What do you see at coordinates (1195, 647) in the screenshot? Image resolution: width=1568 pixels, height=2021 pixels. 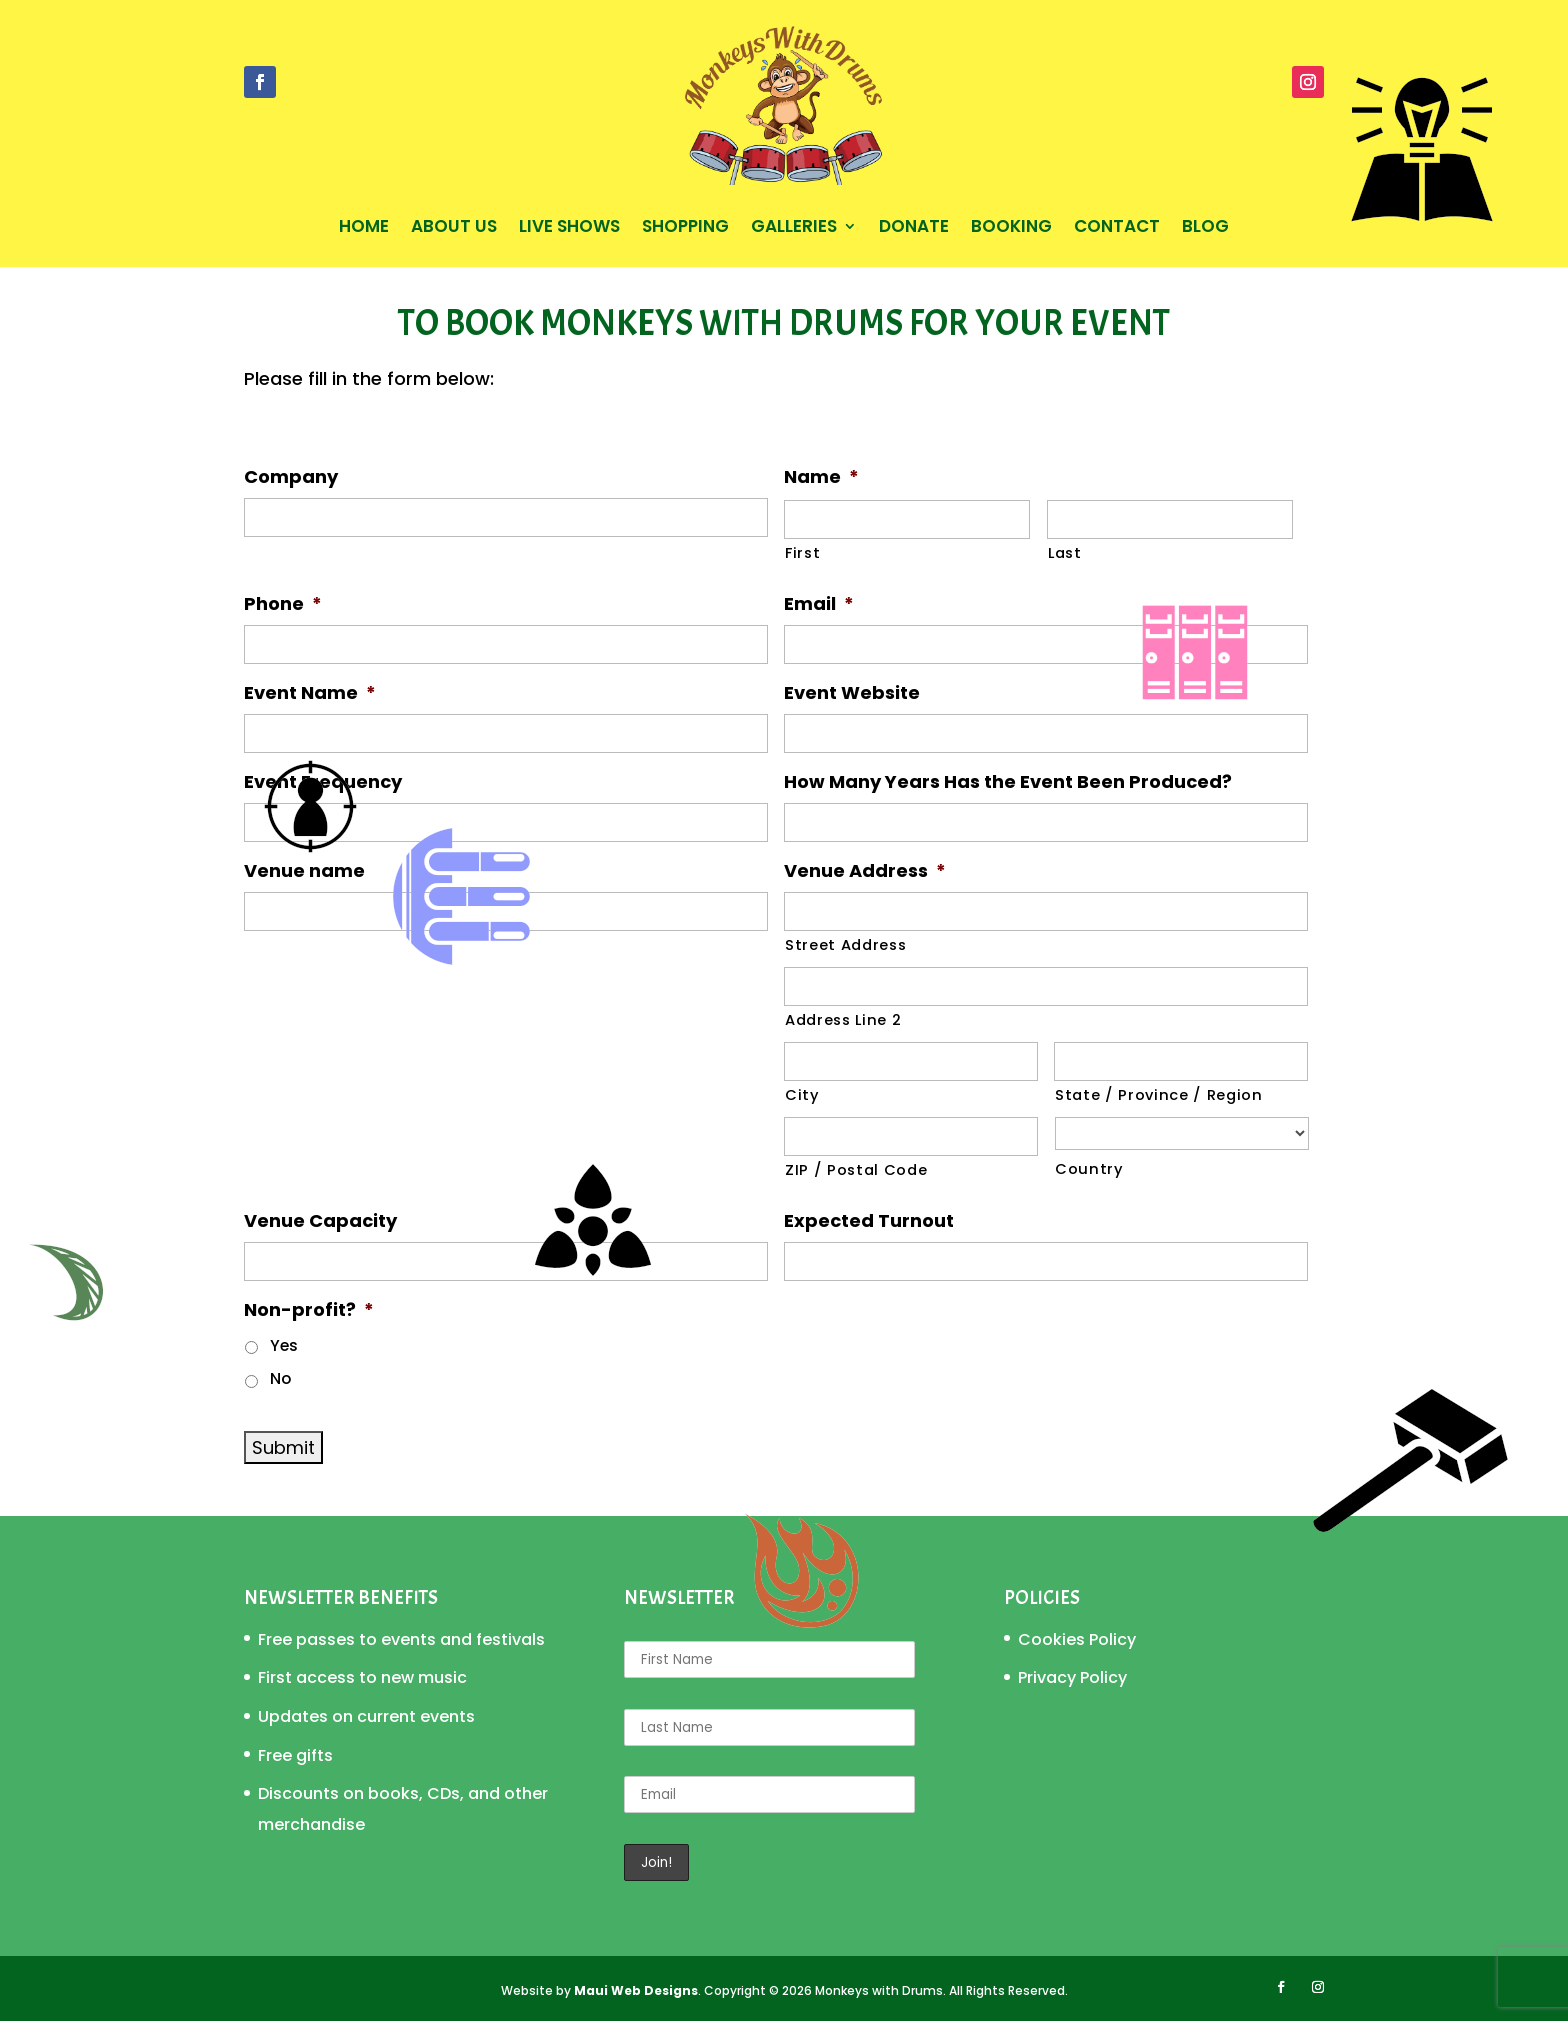 I see `access storage lockers or compartments` at bounding box center [1195, 647].